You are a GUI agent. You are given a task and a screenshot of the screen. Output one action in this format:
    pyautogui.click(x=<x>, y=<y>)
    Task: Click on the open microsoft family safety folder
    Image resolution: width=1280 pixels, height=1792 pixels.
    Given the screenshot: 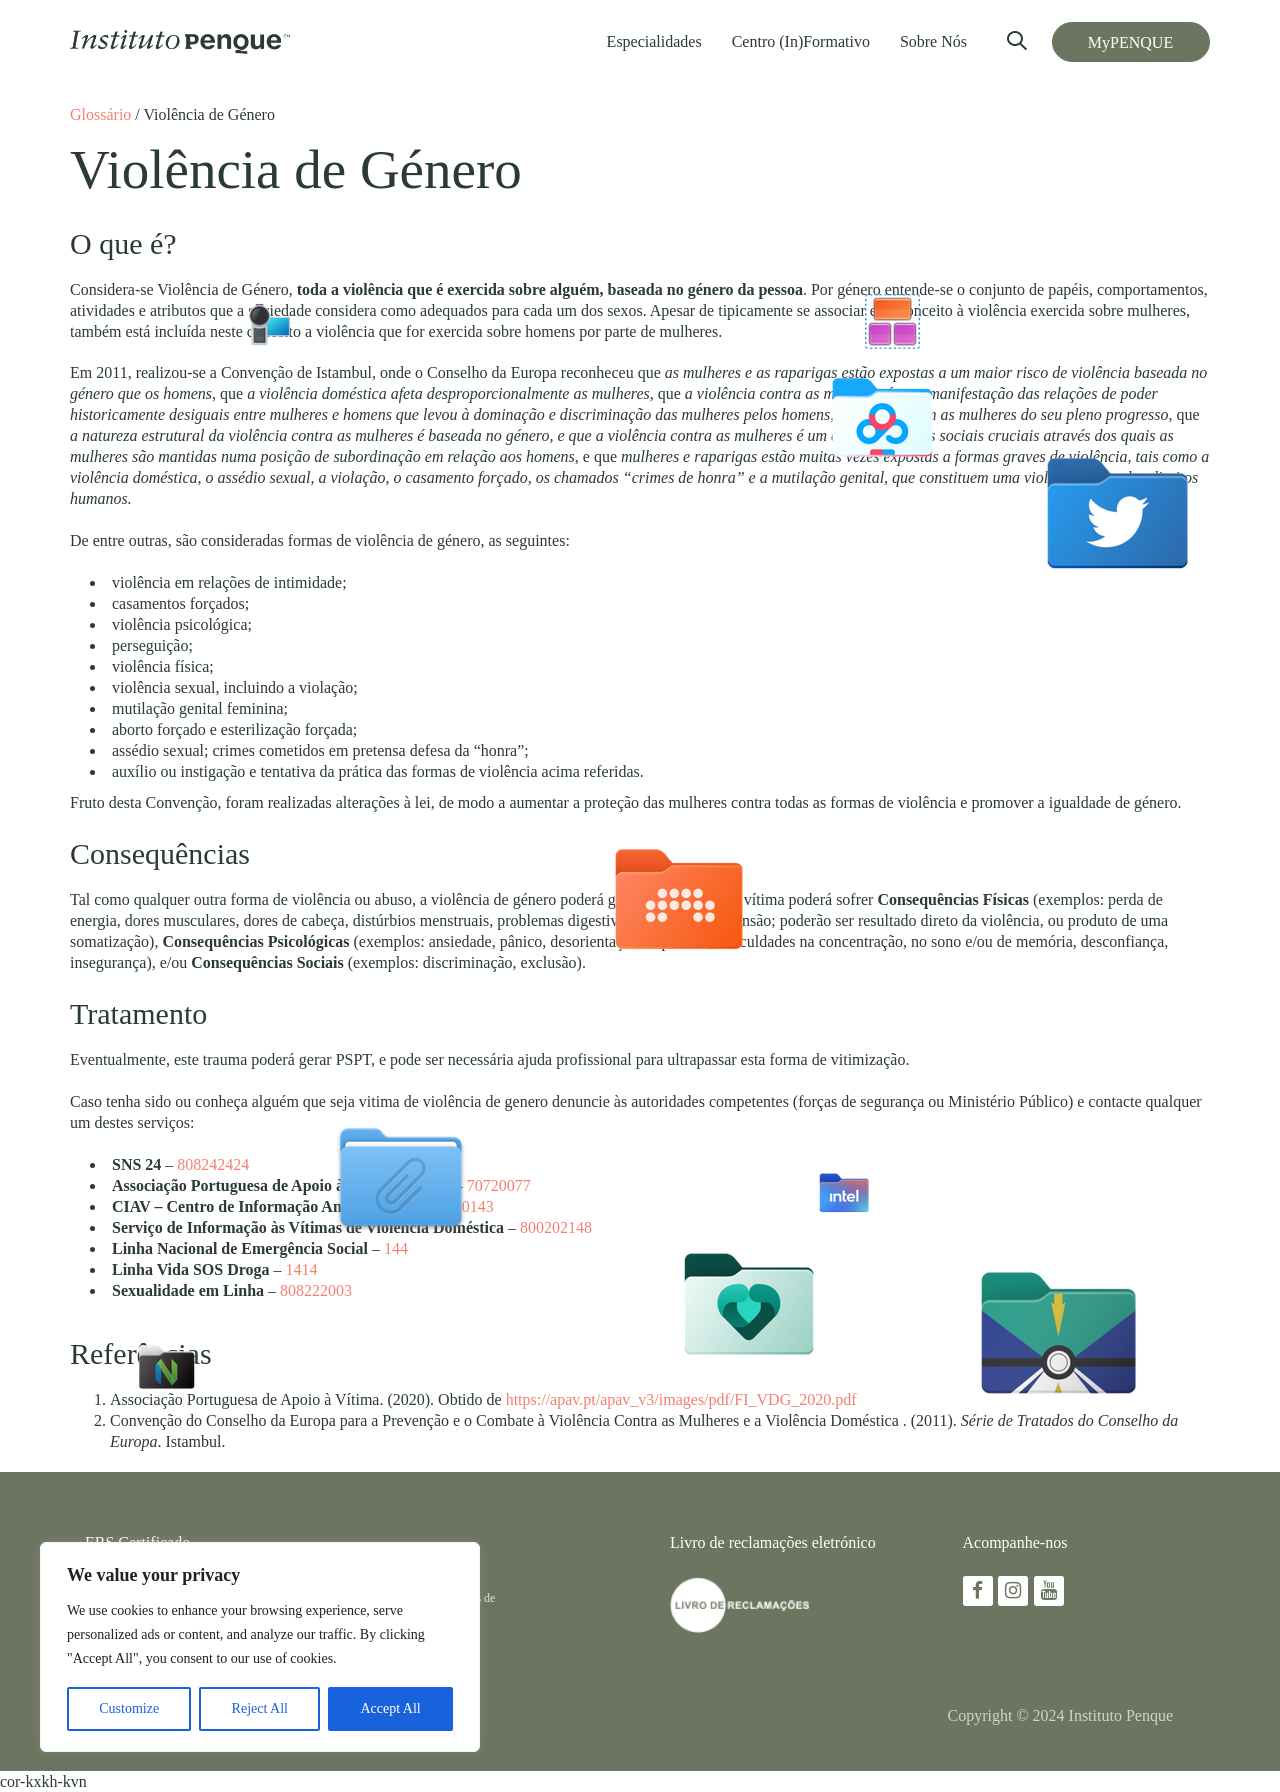 What is the action you would take?
    pyautogui.click(x=748, y=1307)
    